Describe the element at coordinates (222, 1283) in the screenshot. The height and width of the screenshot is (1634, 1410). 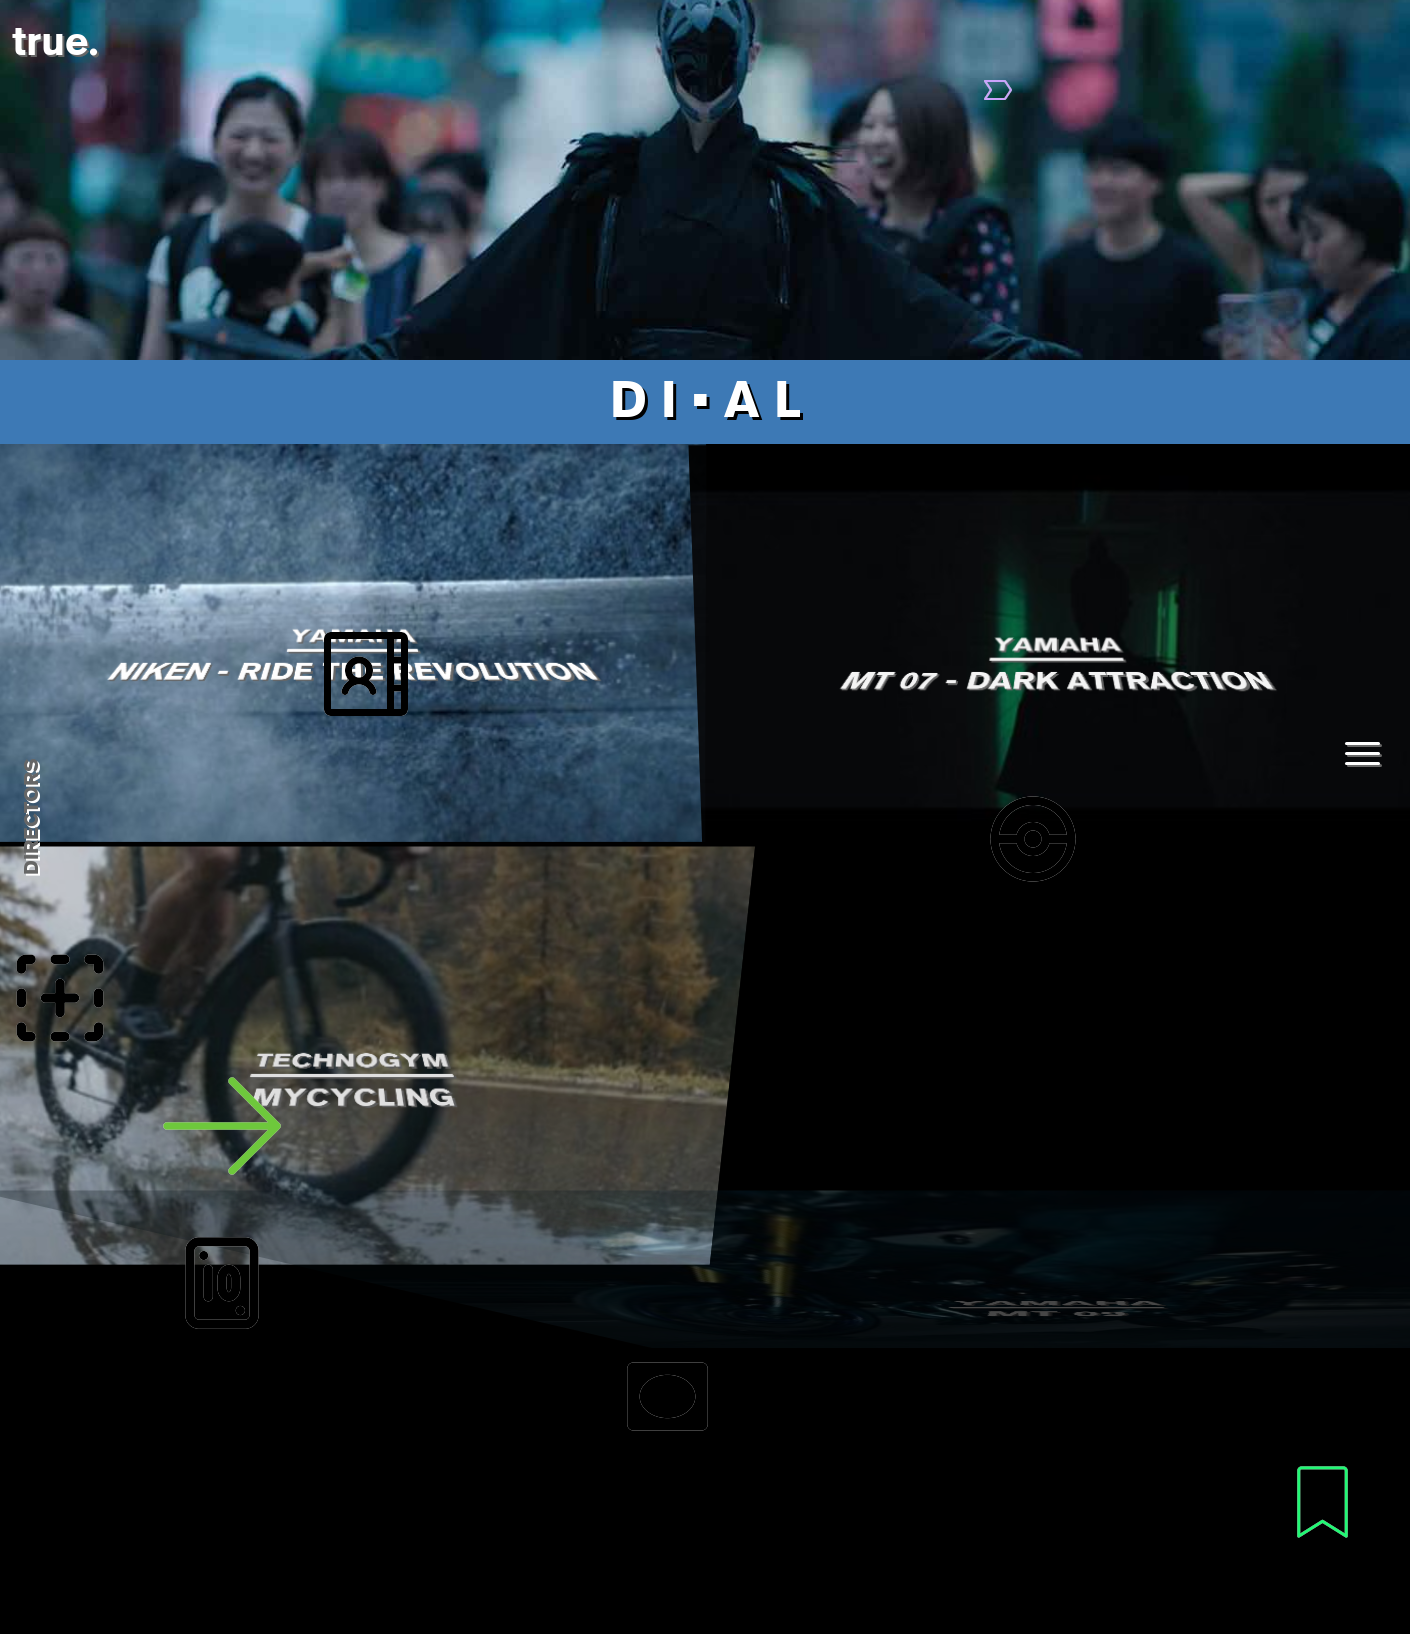
I see `represents a 10 playing card in a card game` at that location.